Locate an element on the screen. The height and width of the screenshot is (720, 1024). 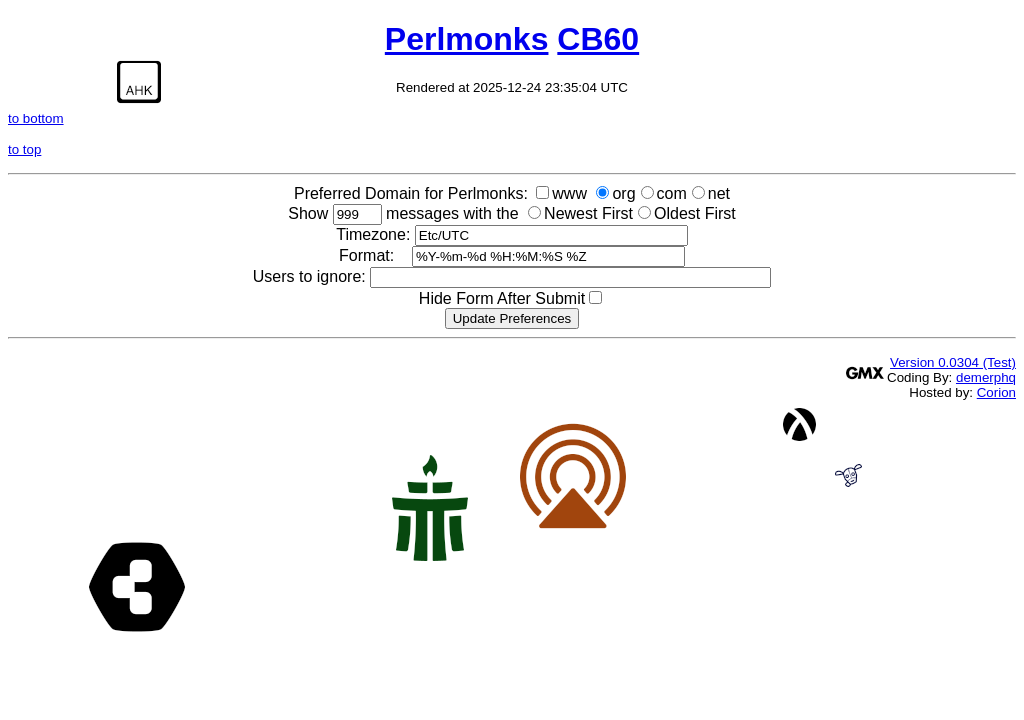
cloudron platform logo is located at coordinates (137, 587).